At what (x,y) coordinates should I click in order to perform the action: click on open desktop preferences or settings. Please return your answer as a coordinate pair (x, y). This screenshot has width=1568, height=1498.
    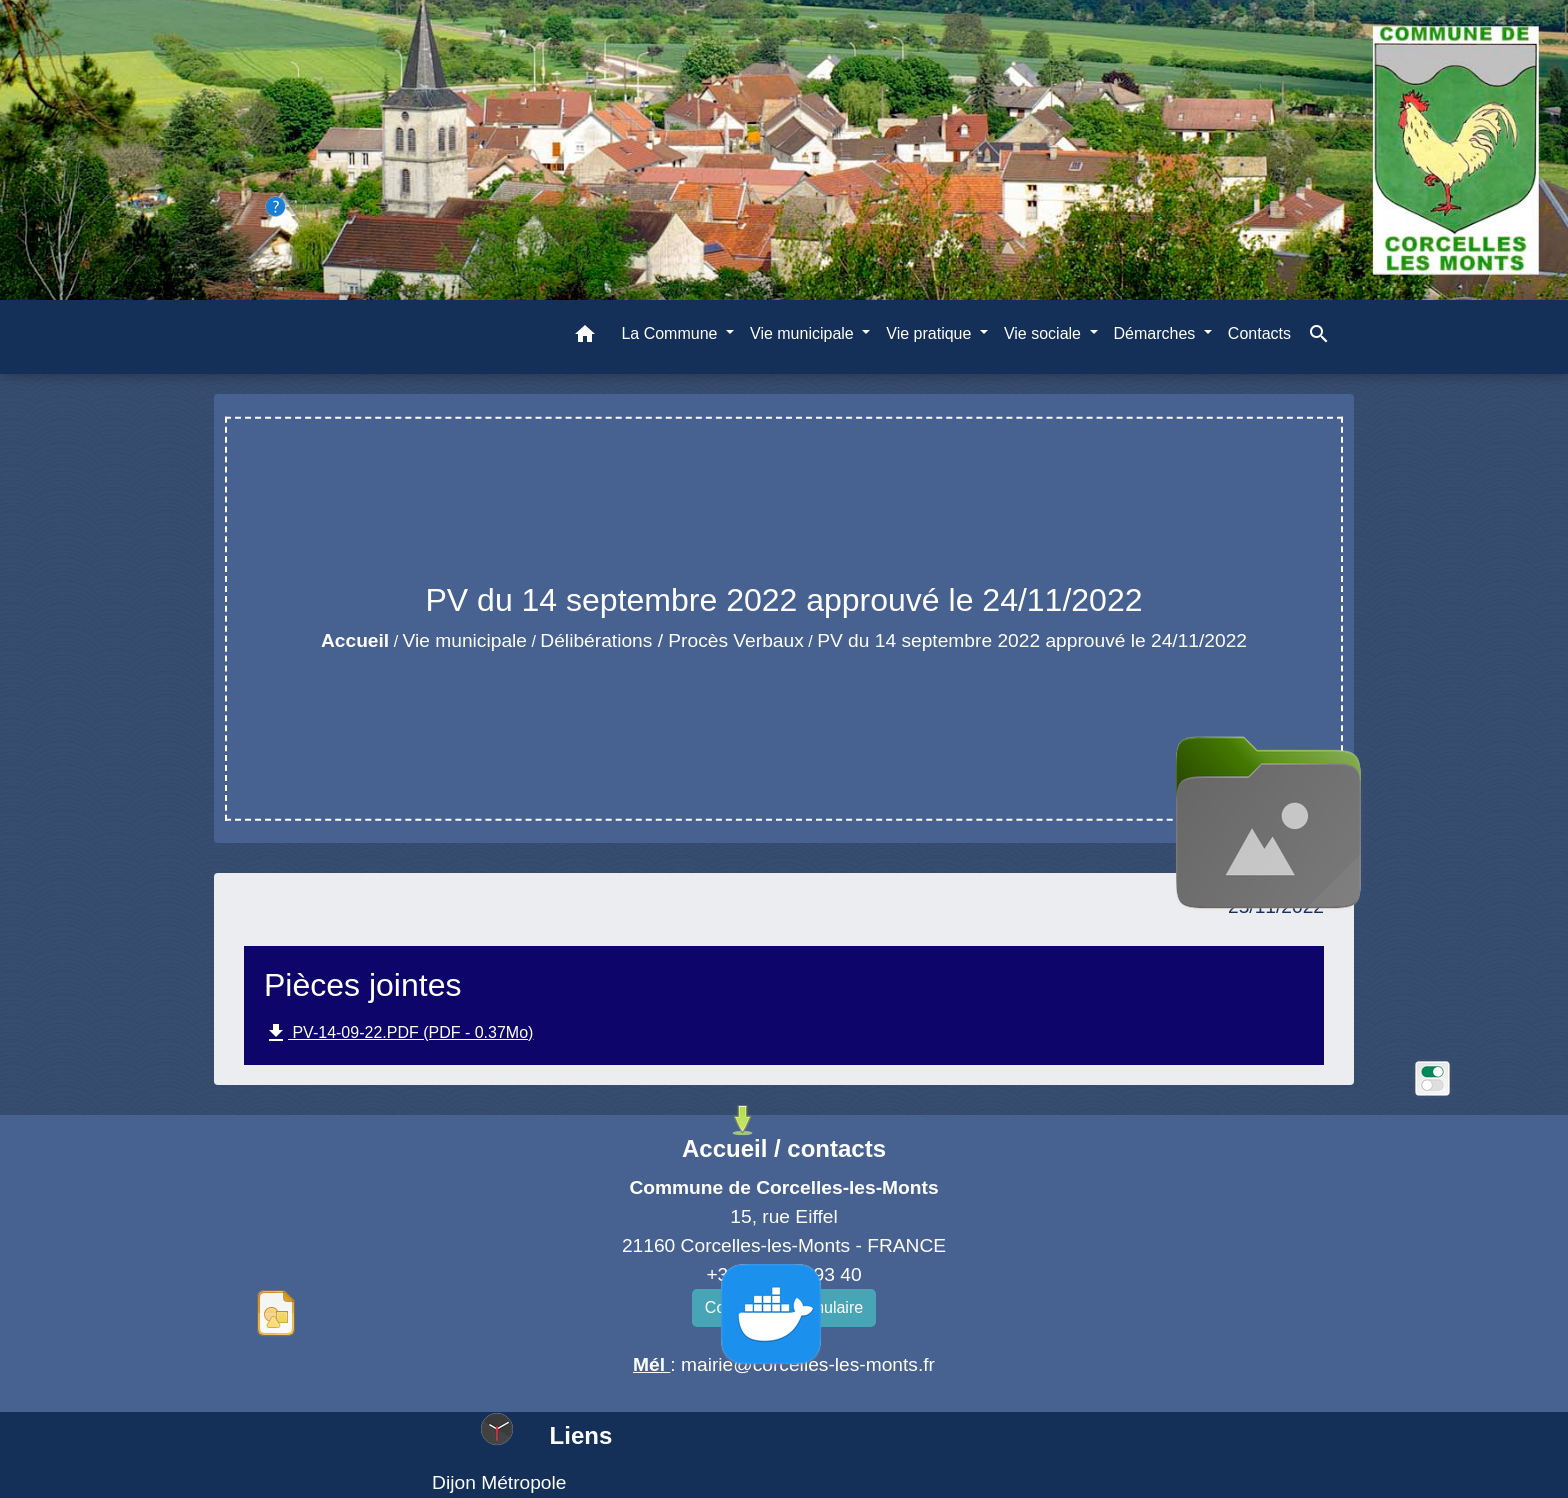
    Looking at the image, I should click on (1432, 1078).